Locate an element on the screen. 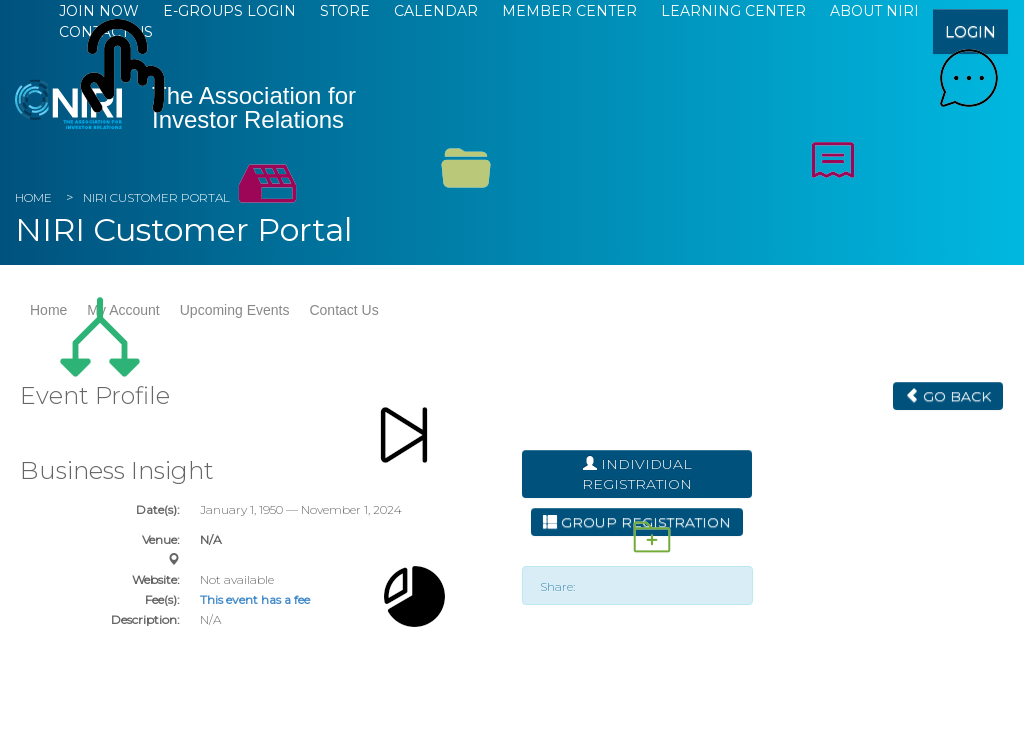 The height and width of the screenshot is (730, 1024). open chat or messaging is located at coordinates (969, 78).